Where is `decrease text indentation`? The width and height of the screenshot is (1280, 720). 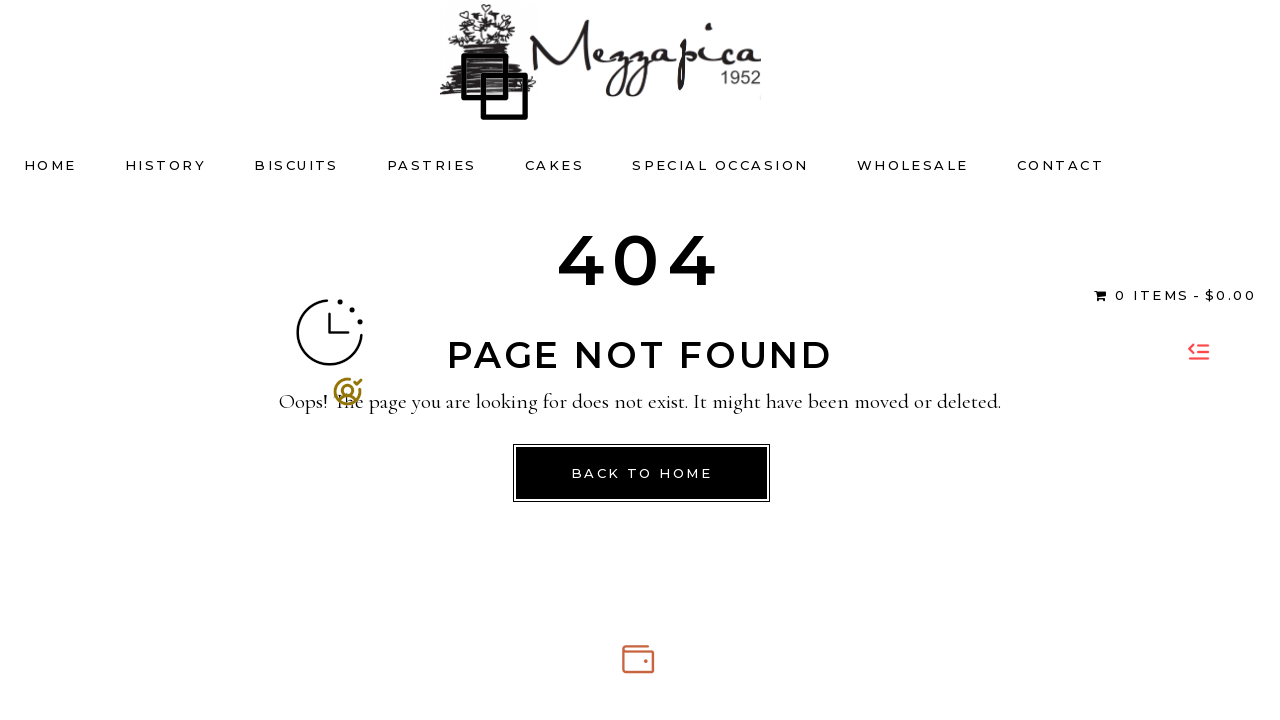 decrease text indentation is located at coordinates (1199, 352).